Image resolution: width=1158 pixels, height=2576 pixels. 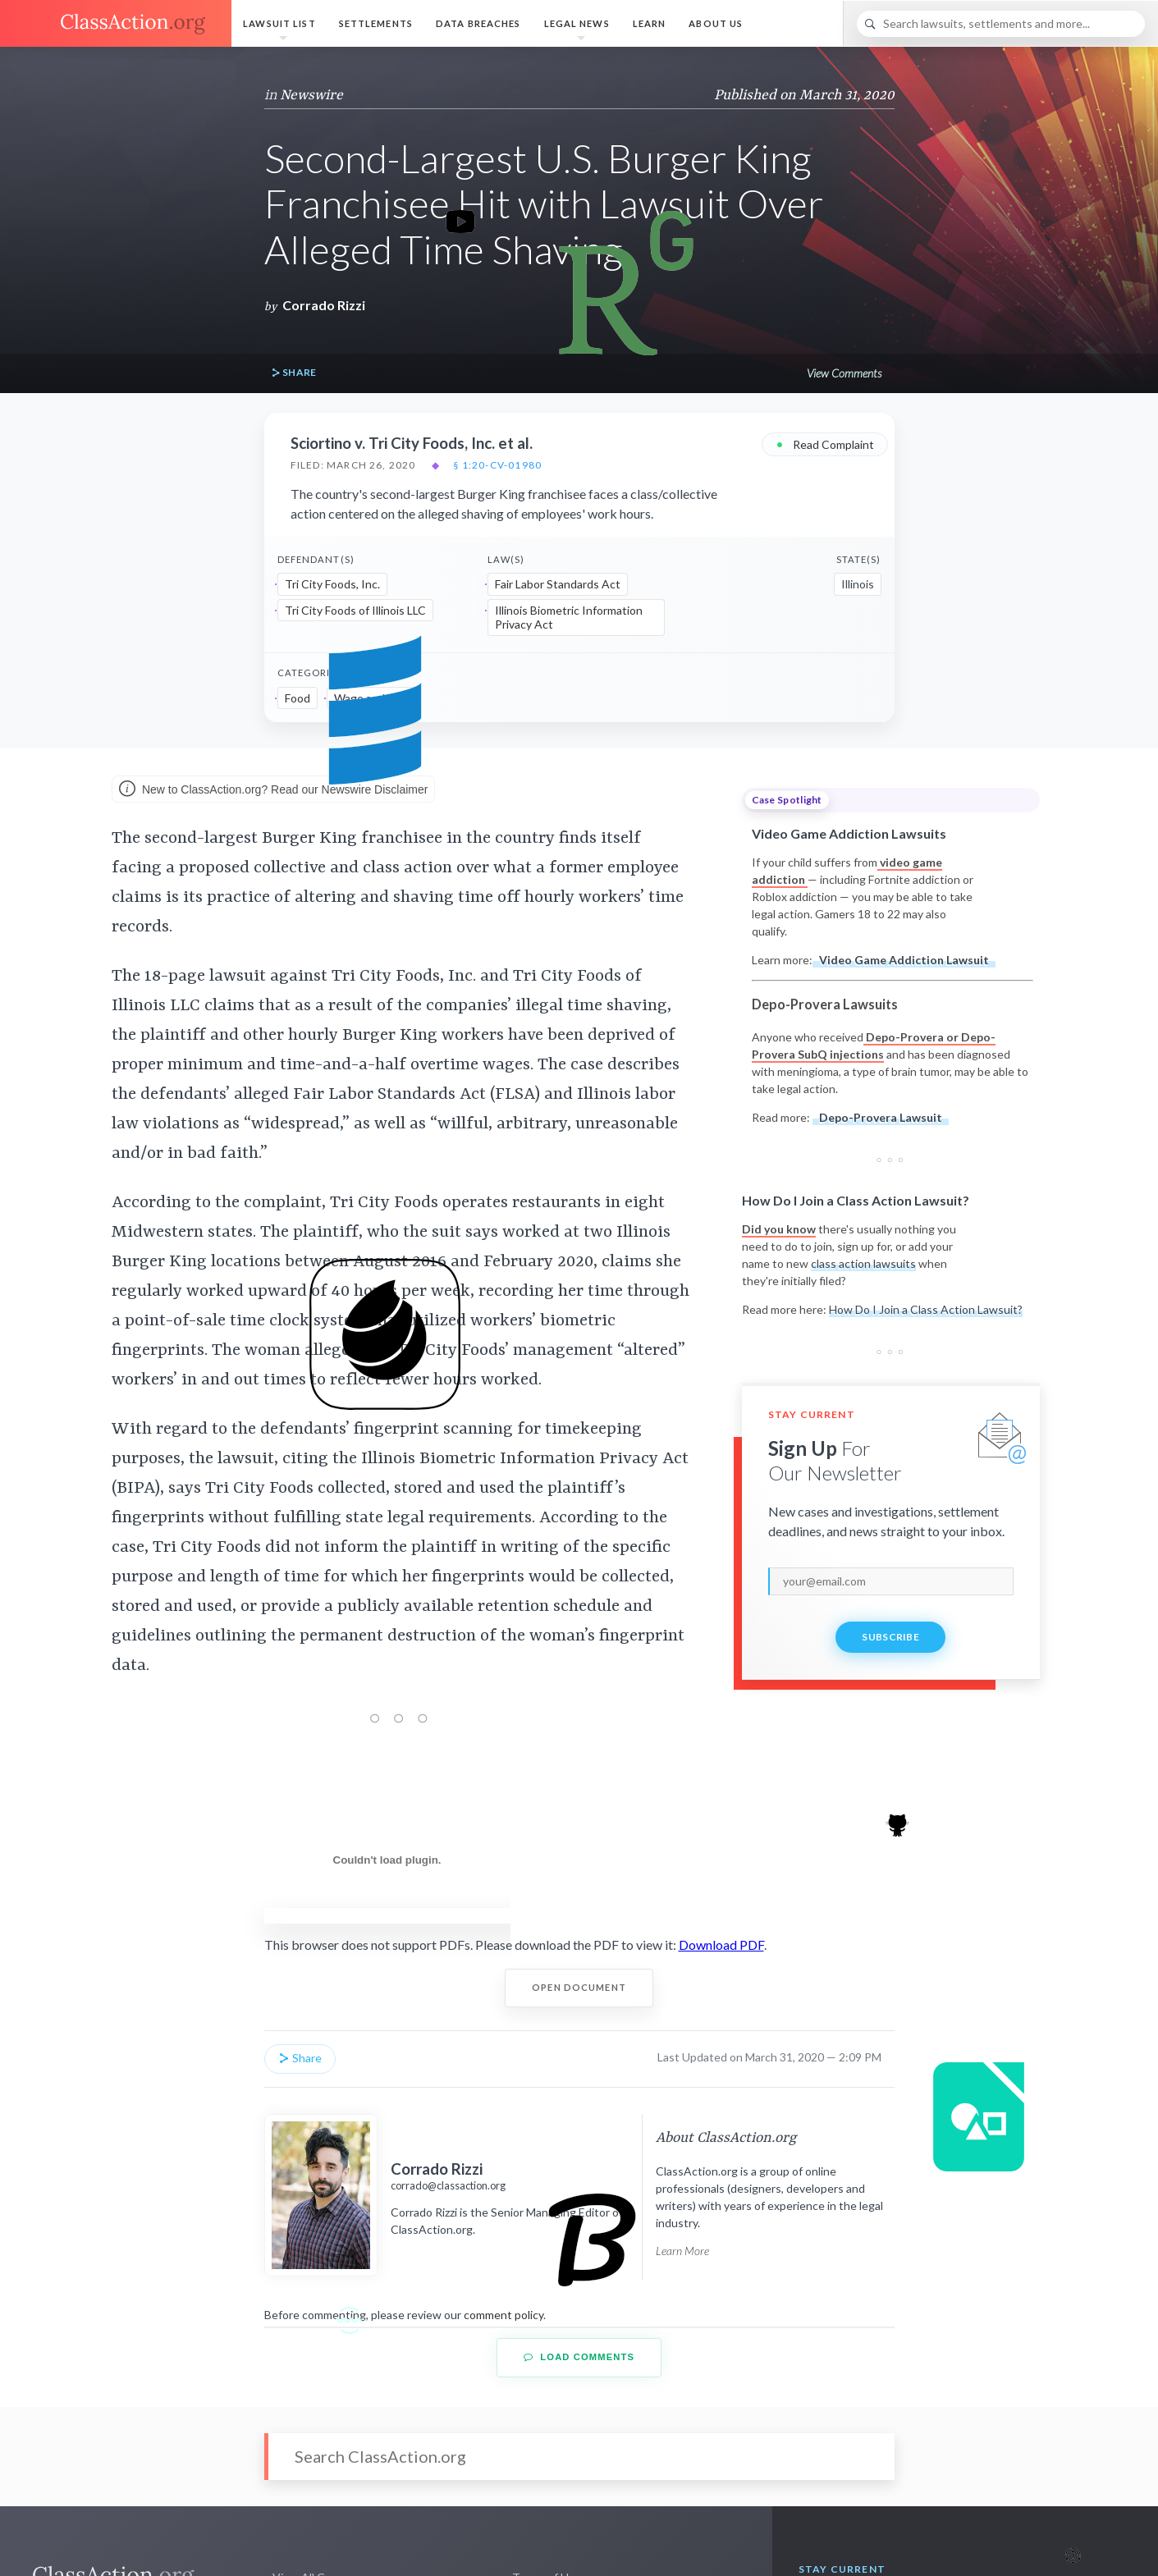 What do you see at coordinates (385, 1334) in the screenshot?
I see `open MediBang Paint app` at bounding box center [385, 1334].